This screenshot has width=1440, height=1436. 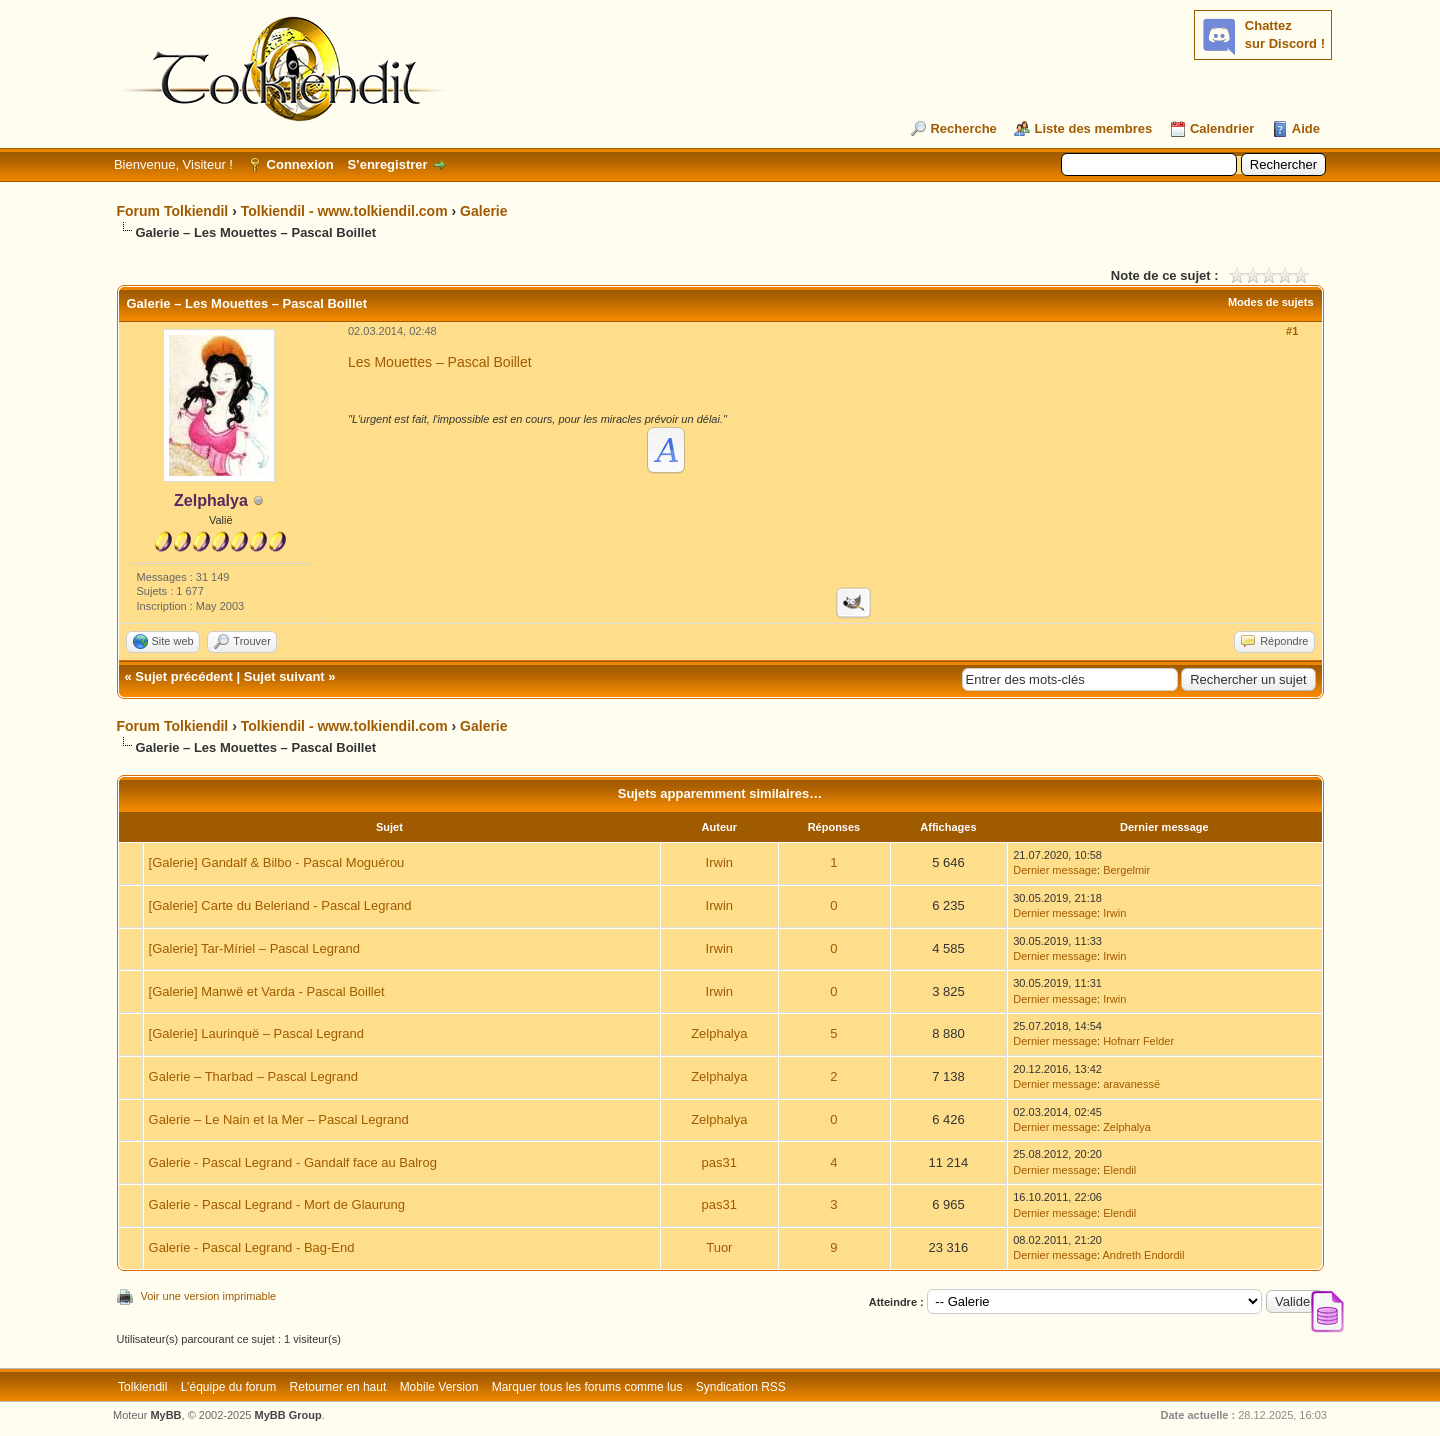 I want to click on open a font file, so click(x=666, y=450).